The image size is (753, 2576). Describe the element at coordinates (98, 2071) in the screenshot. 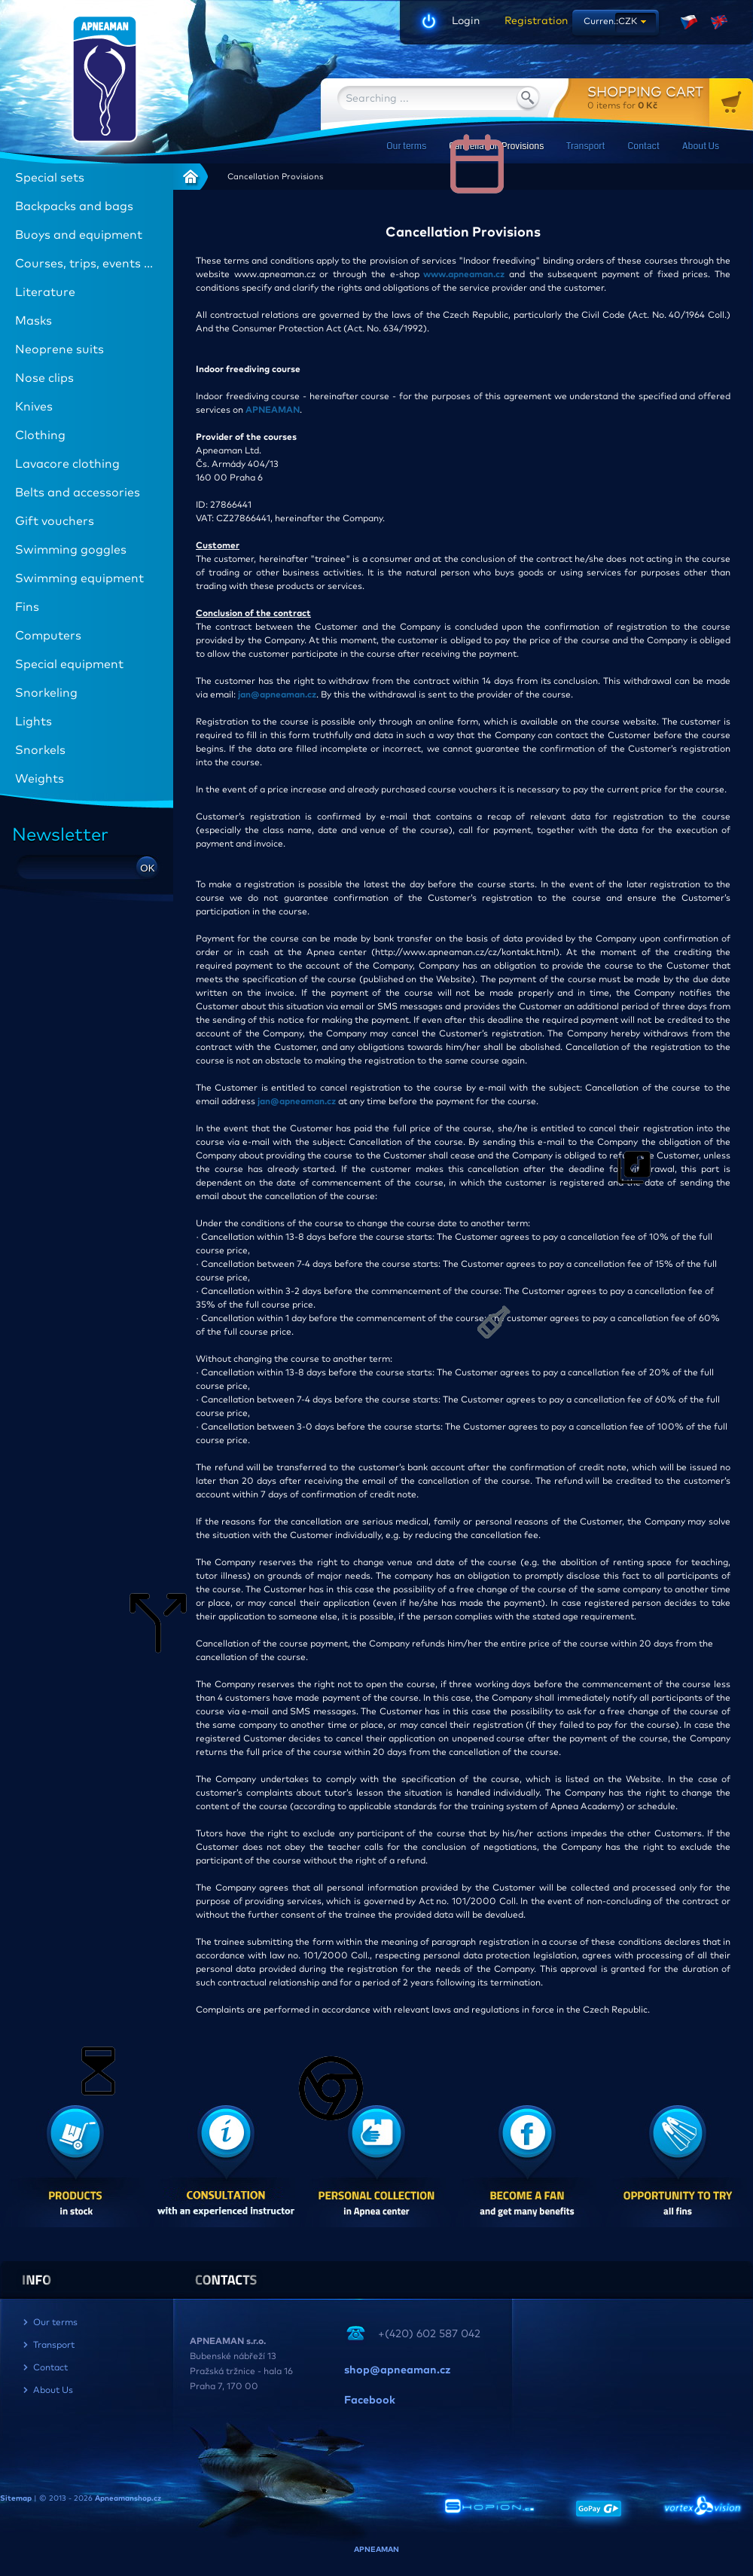

I see `indicates a process just started with most time remaining` at that location.